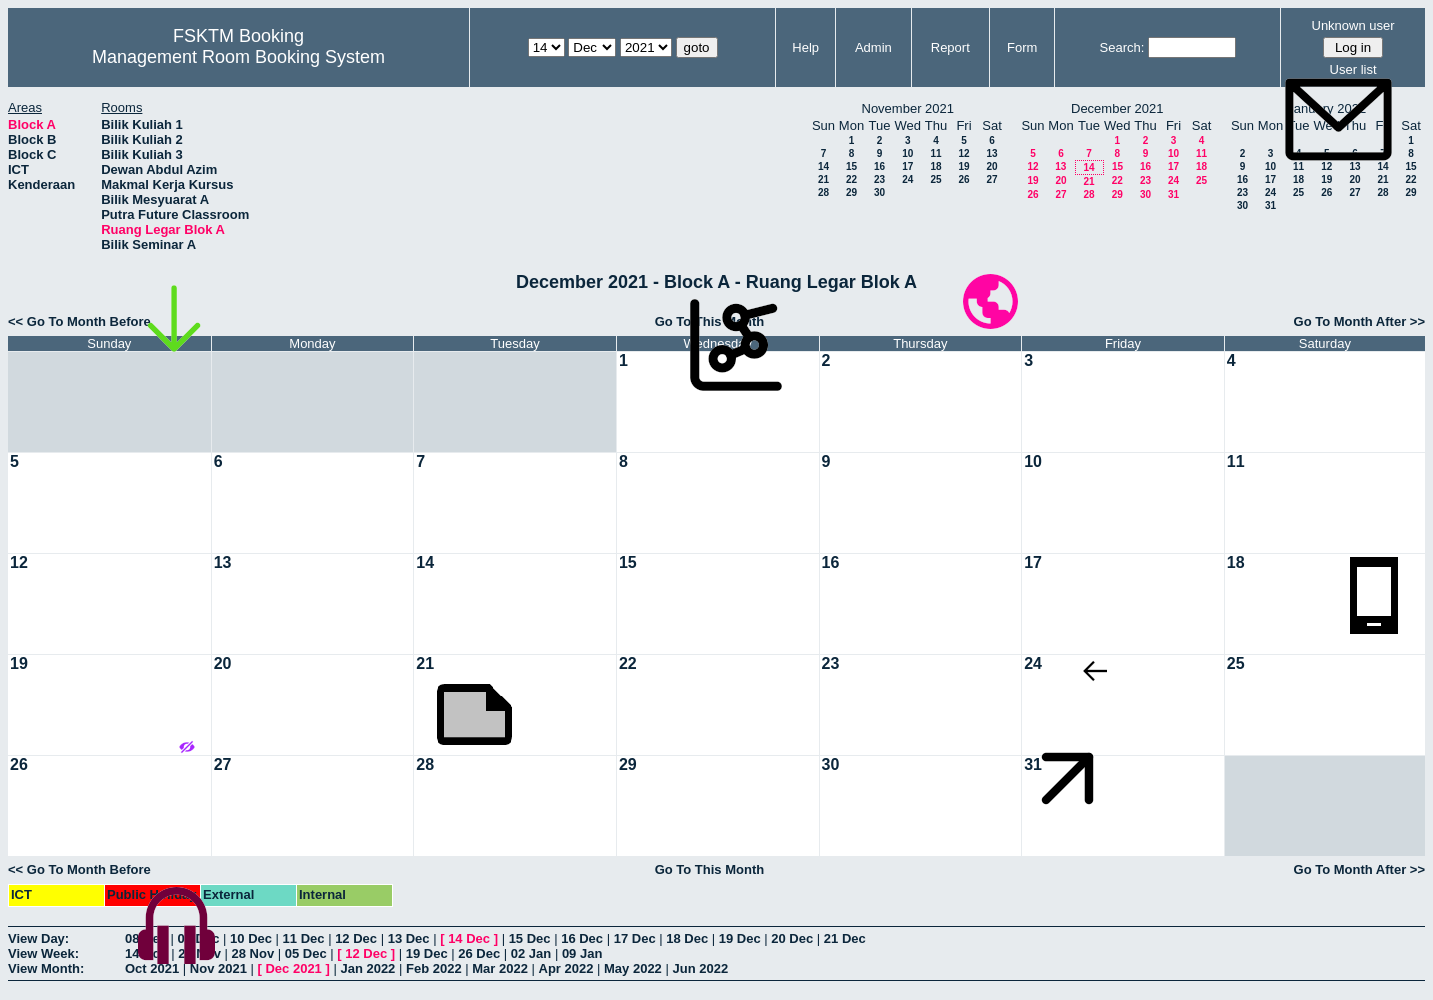 The height and width of the screenshot is (1000, 1433). Describe the element at coordinates (1374, 595) in the screenshot. I see `indicates android device or mobile phone` at that location.